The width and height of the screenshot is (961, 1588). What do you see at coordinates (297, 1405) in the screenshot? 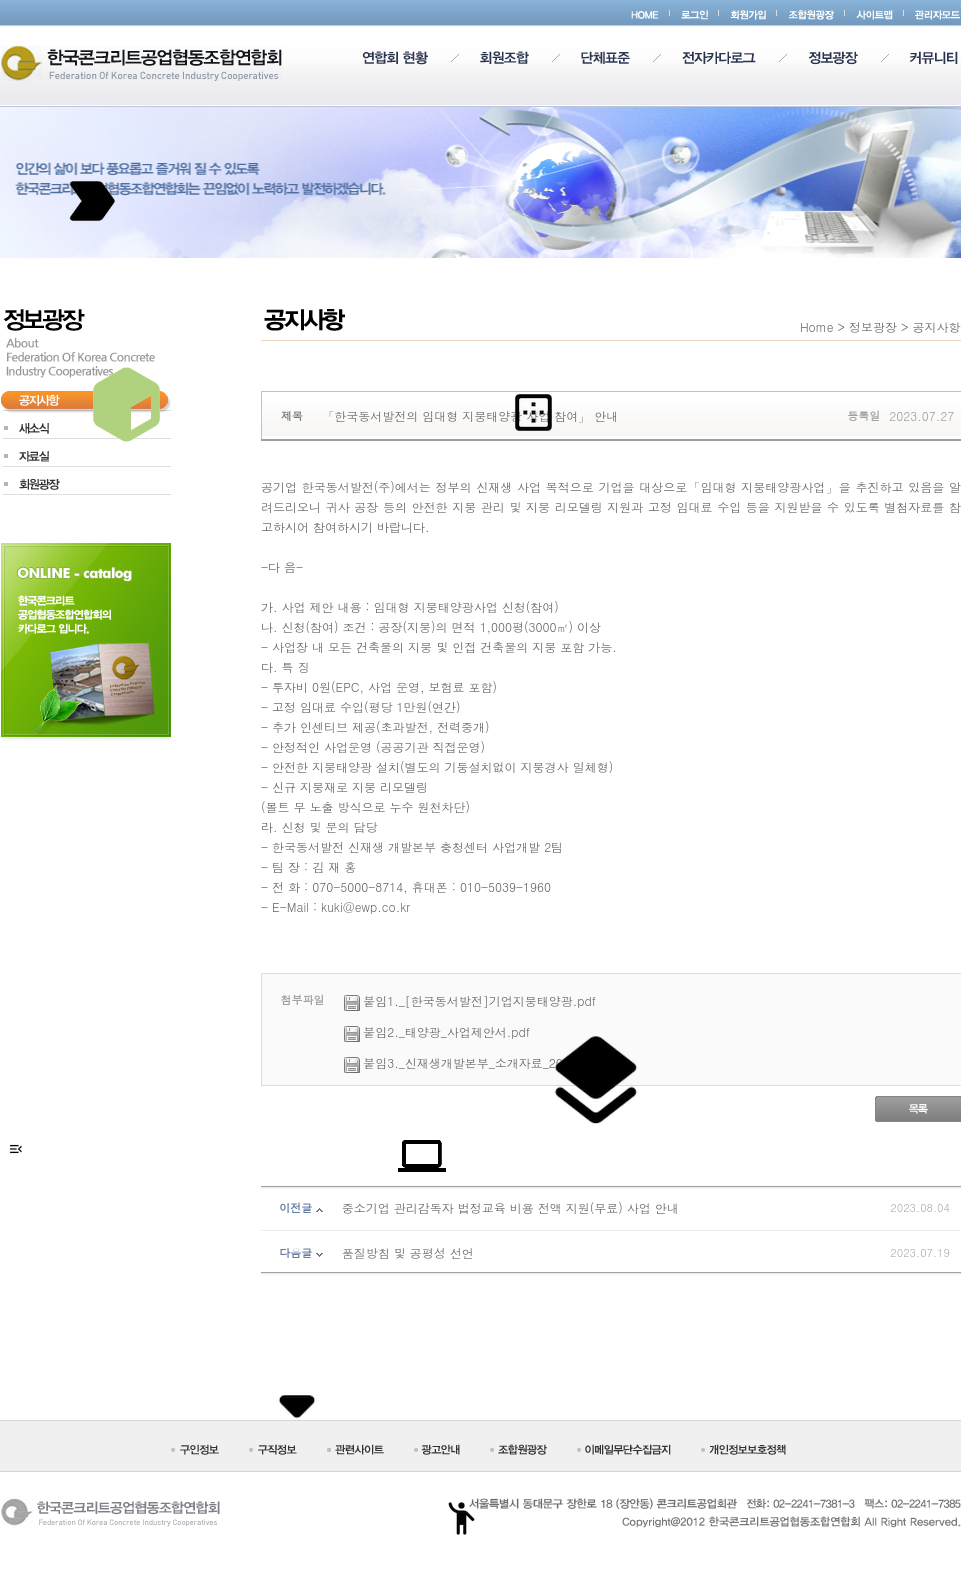
I see `expand dropdown menu` at bounding box center [297, 1405].